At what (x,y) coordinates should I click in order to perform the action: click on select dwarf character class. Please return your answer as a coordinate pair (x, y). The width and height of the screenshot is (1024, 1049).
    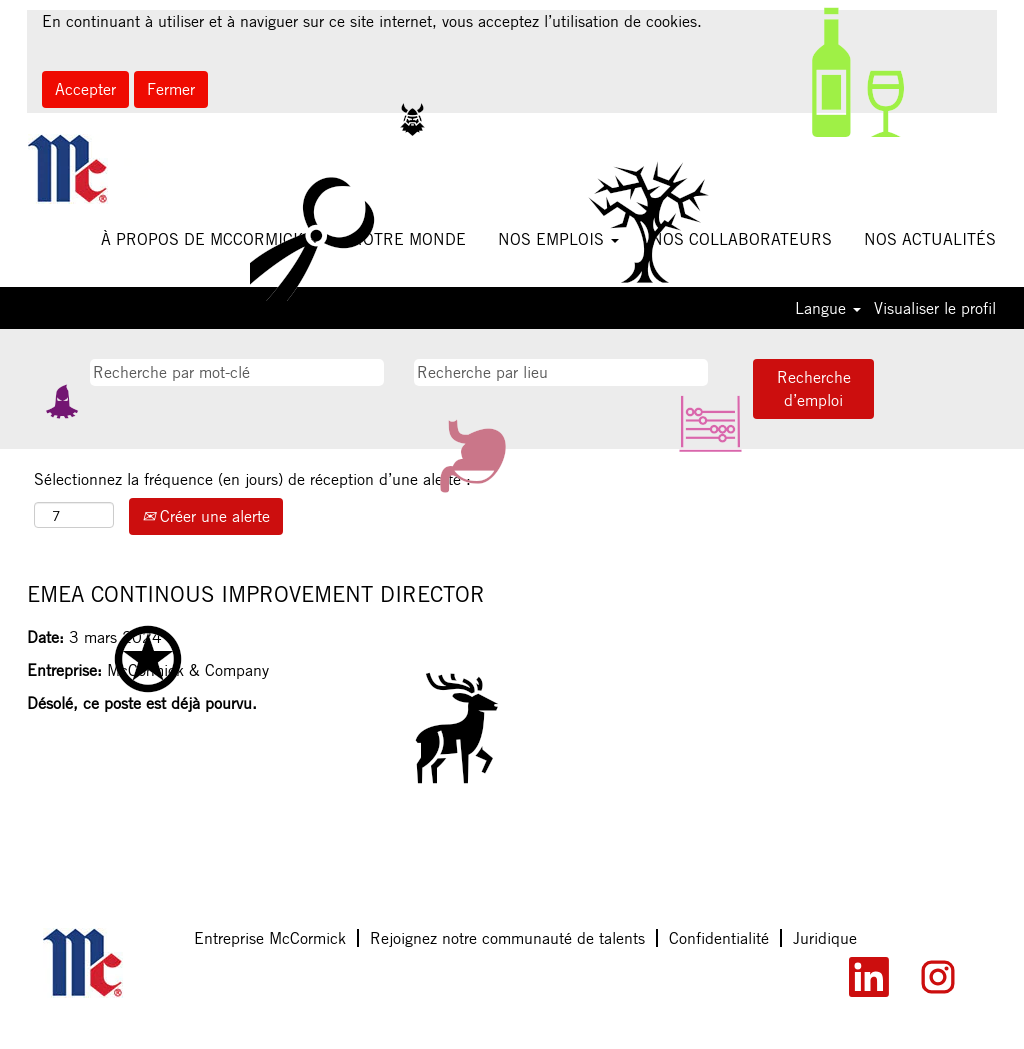
    Looking at the image, I should click on (412, 119).